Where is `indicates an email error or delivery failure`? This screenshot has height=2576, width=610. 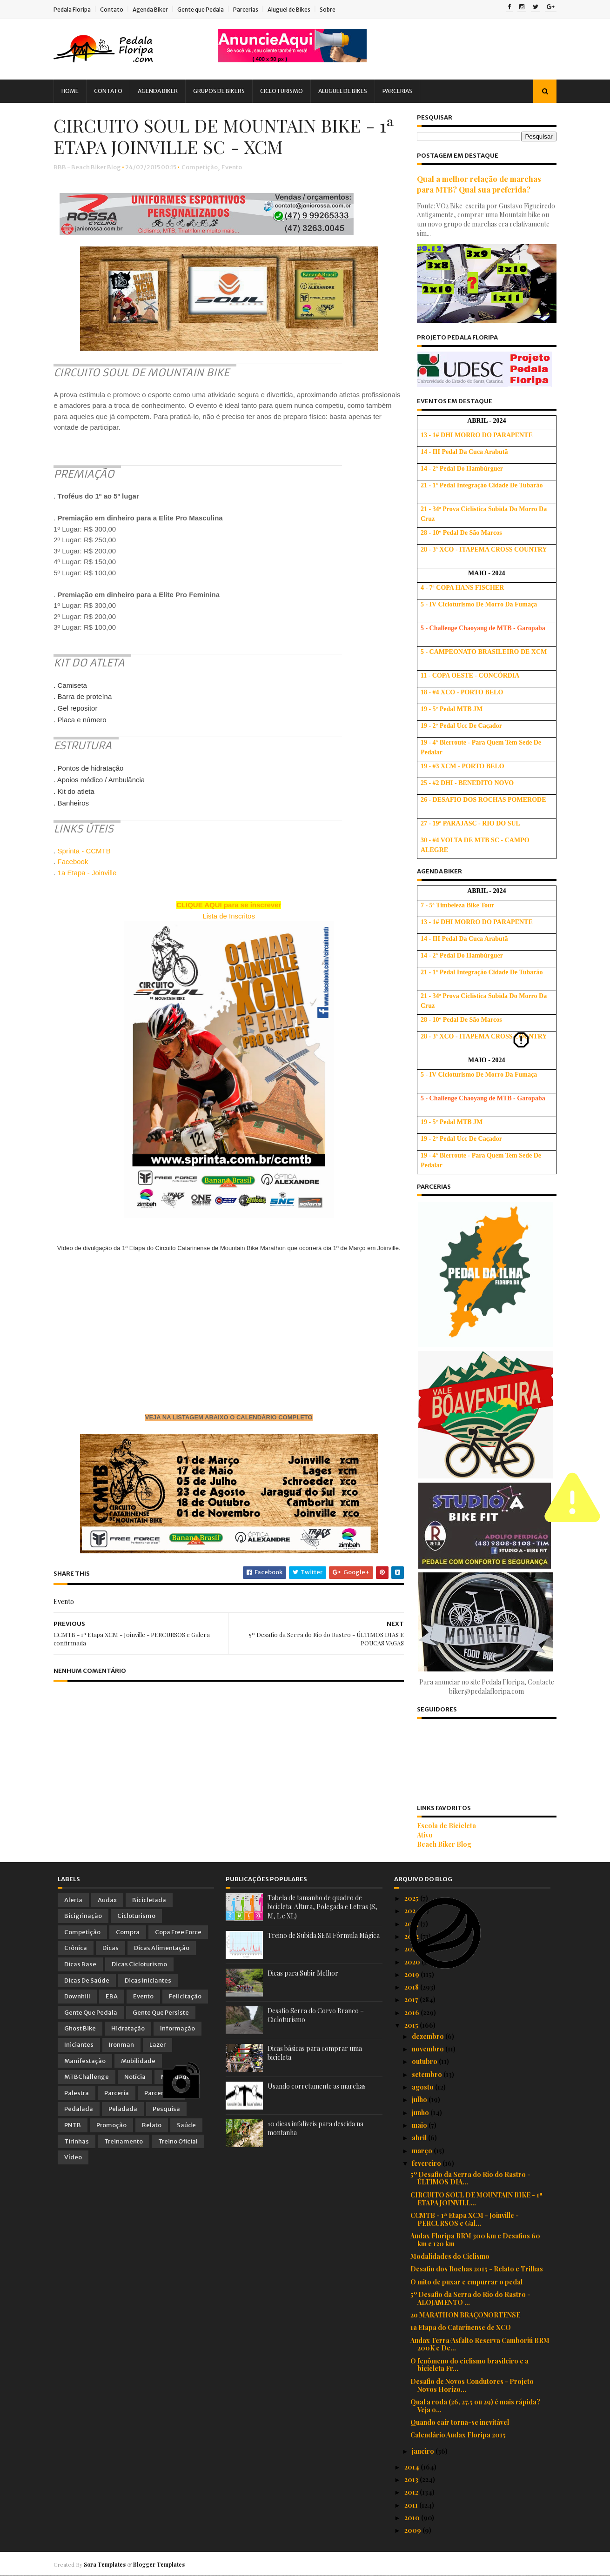 indicates an email error or delivery failure is located at coordinates (521, 1040).